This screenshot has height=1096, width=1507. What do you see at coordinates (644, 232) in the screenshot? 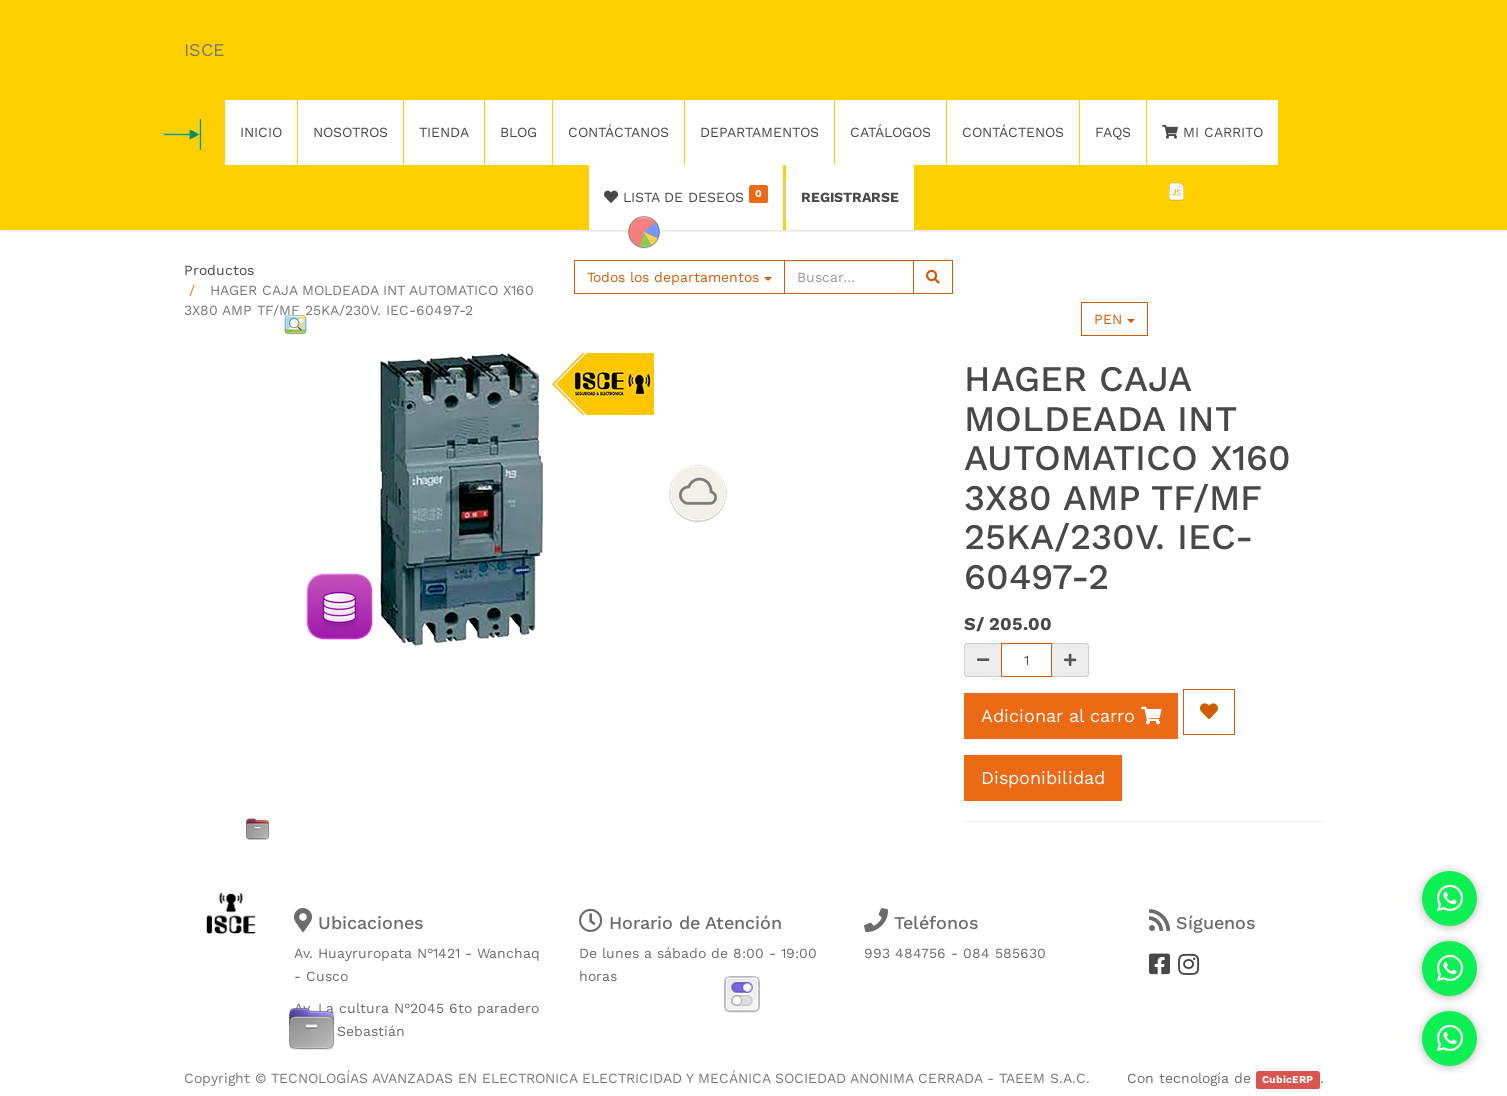
I see `open baobab disk usage analyzer` at bounding box center [644, 232].